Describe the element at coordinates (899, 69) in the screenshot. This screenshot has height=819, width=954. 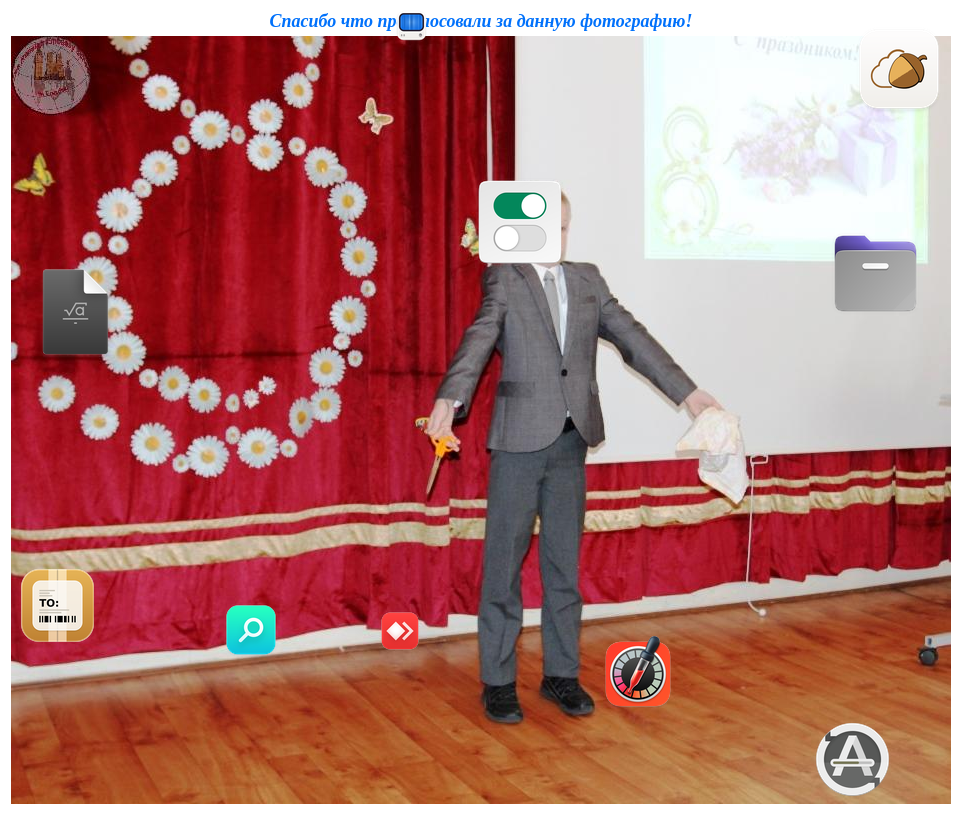
I see `open nut cloud storage app` at that location.